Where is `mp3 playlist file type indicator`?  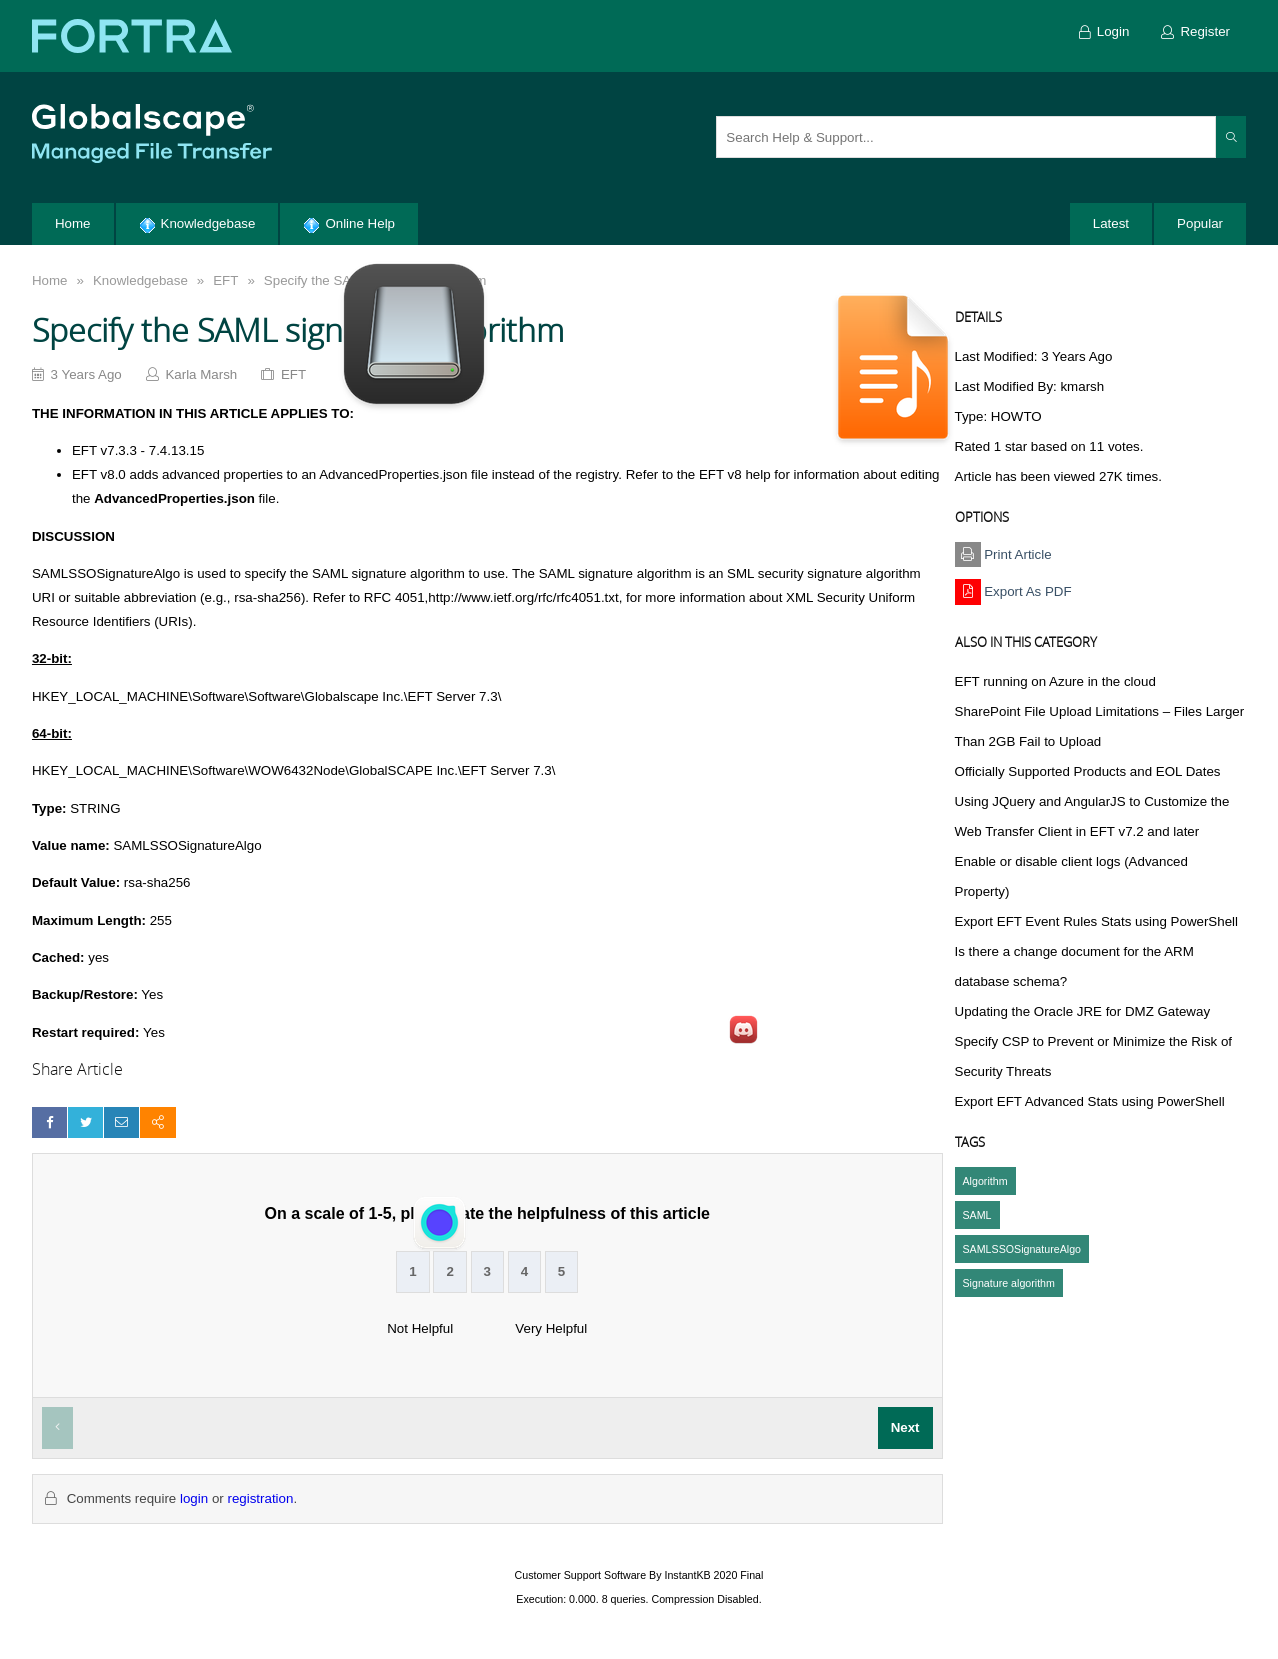 mp3 playlist file type indicator is located at coordinates (893, 370).